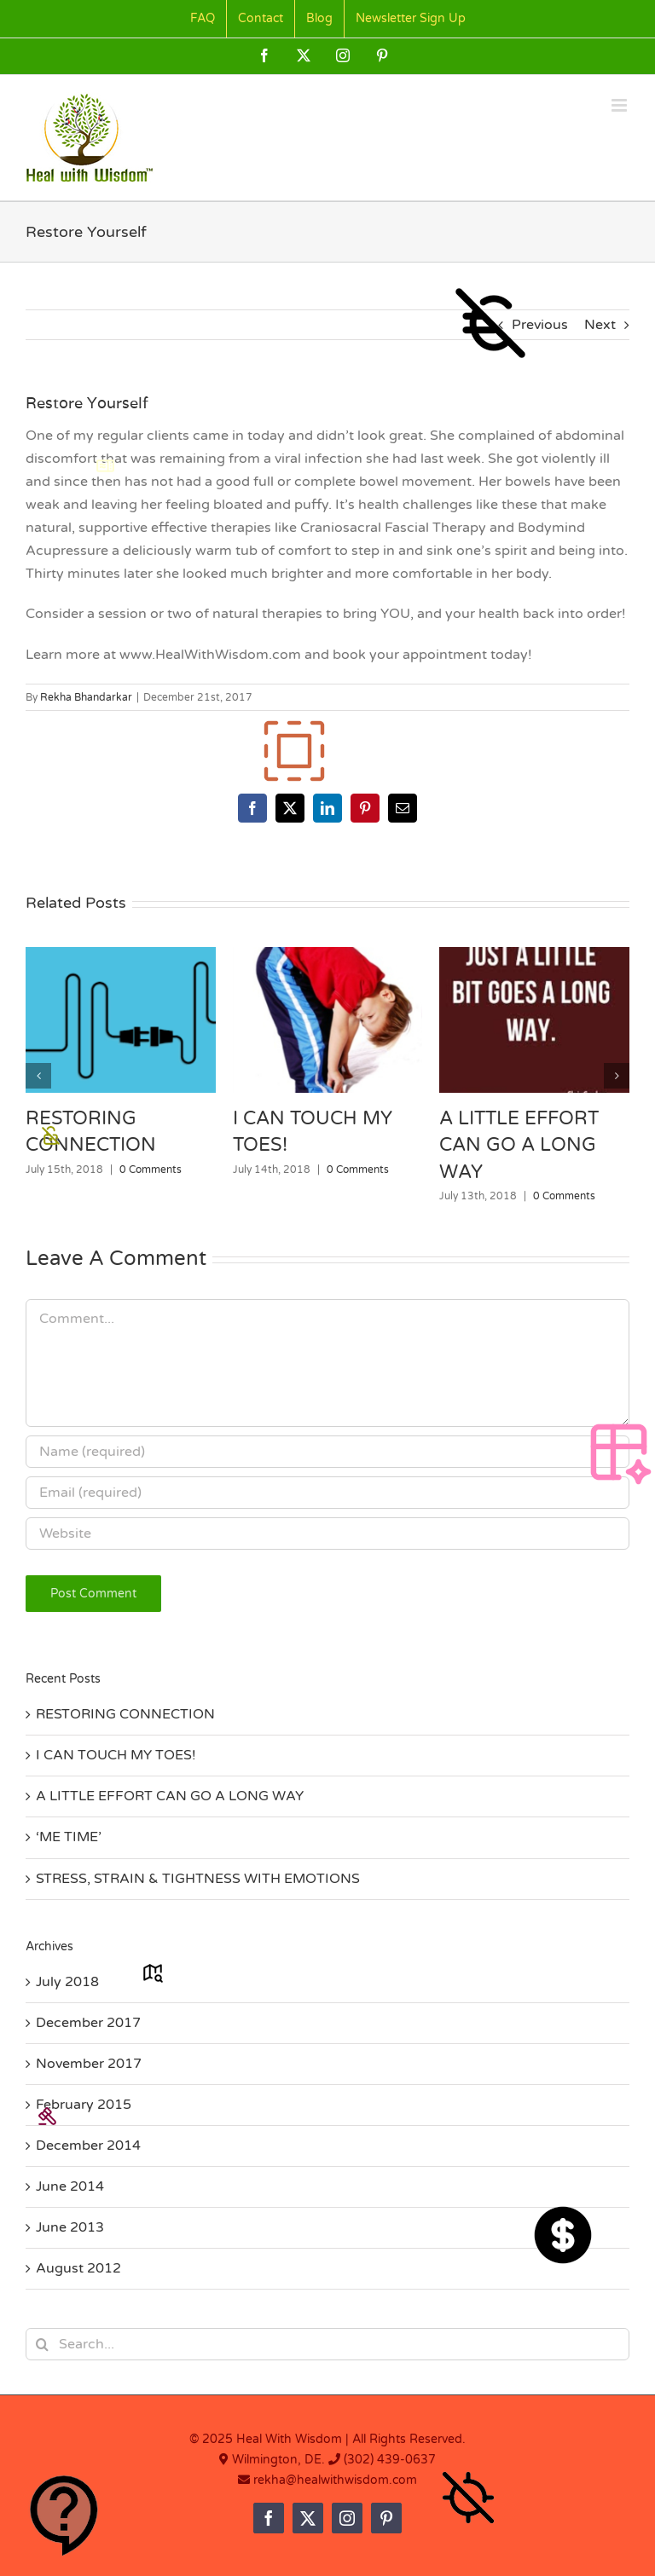  I want to click on indicates euro payment is unavailable, so click(490, 323).